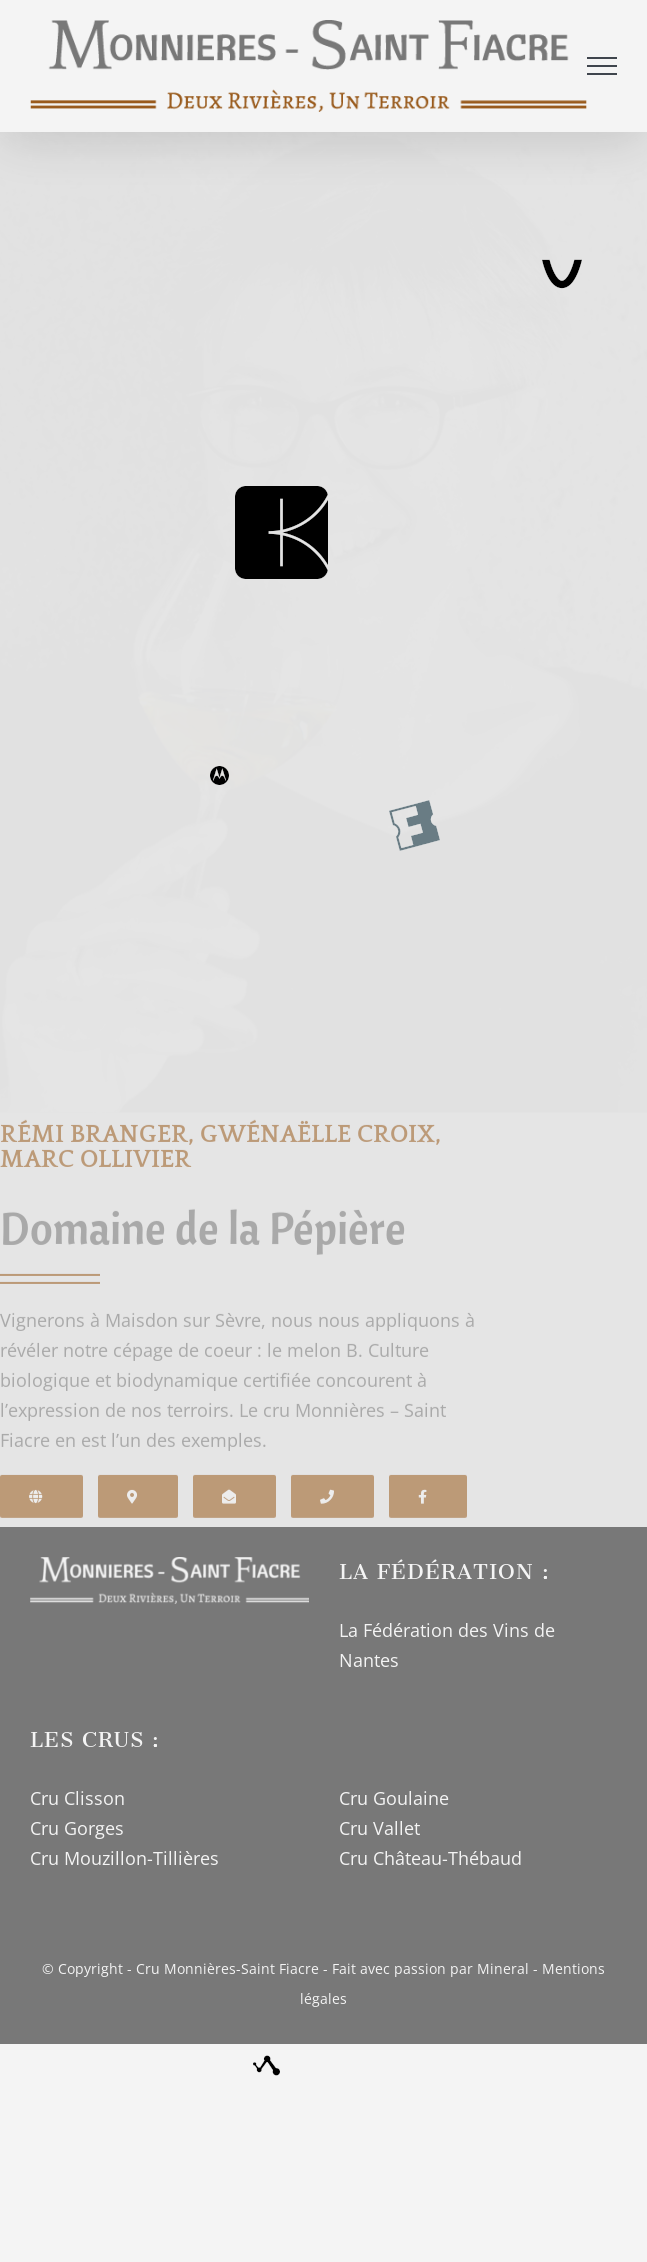 The height and width of the screenshot is (2262, 647). I want to click on alwaysdata hosting service logo, so click(266, 2065).